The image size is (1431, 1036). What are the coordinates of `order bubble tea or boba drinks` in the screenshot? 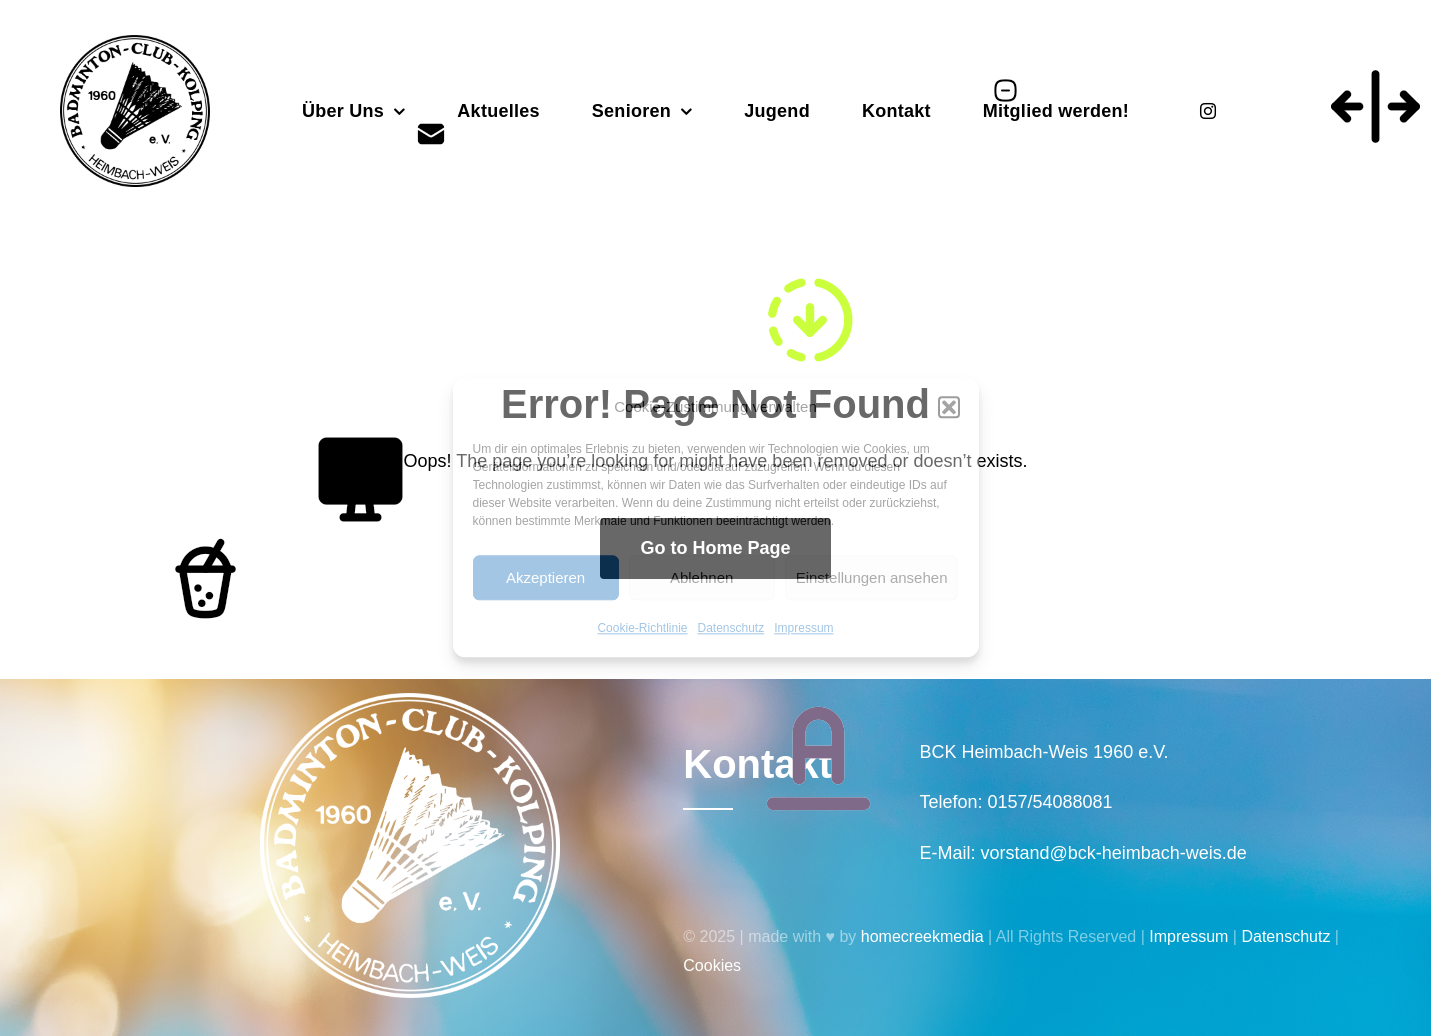 It's located at (205, 580).